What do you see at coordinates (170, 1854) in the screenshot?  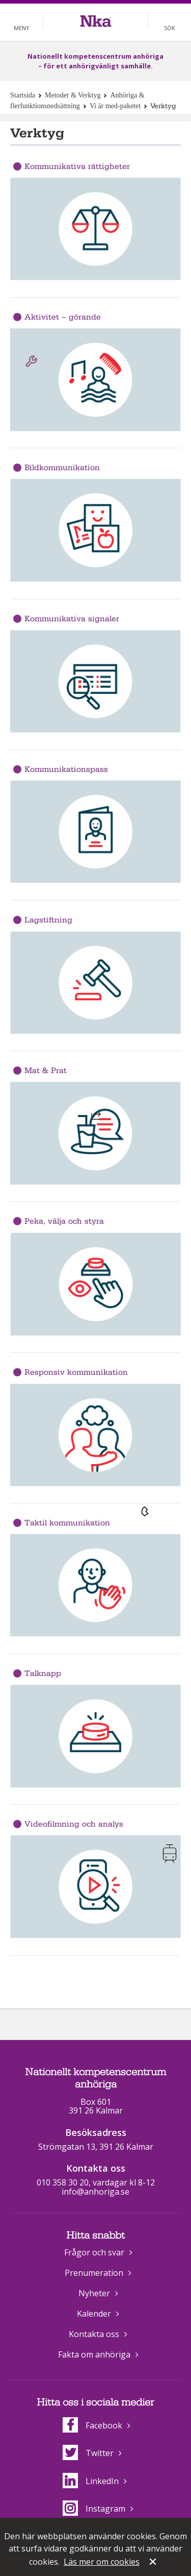 I see `access public transit or tram routes` at bounding box center [170, 1854].